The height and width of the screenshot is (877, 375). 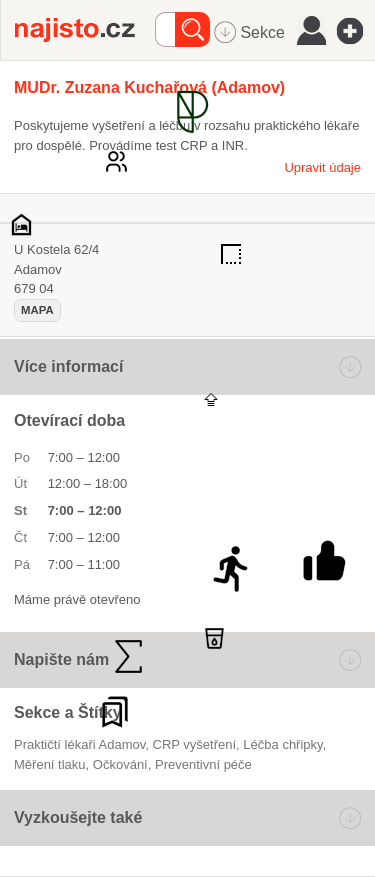 I want to click on find nearby overnight shelters or accommodations, so click(x=21, y=224).